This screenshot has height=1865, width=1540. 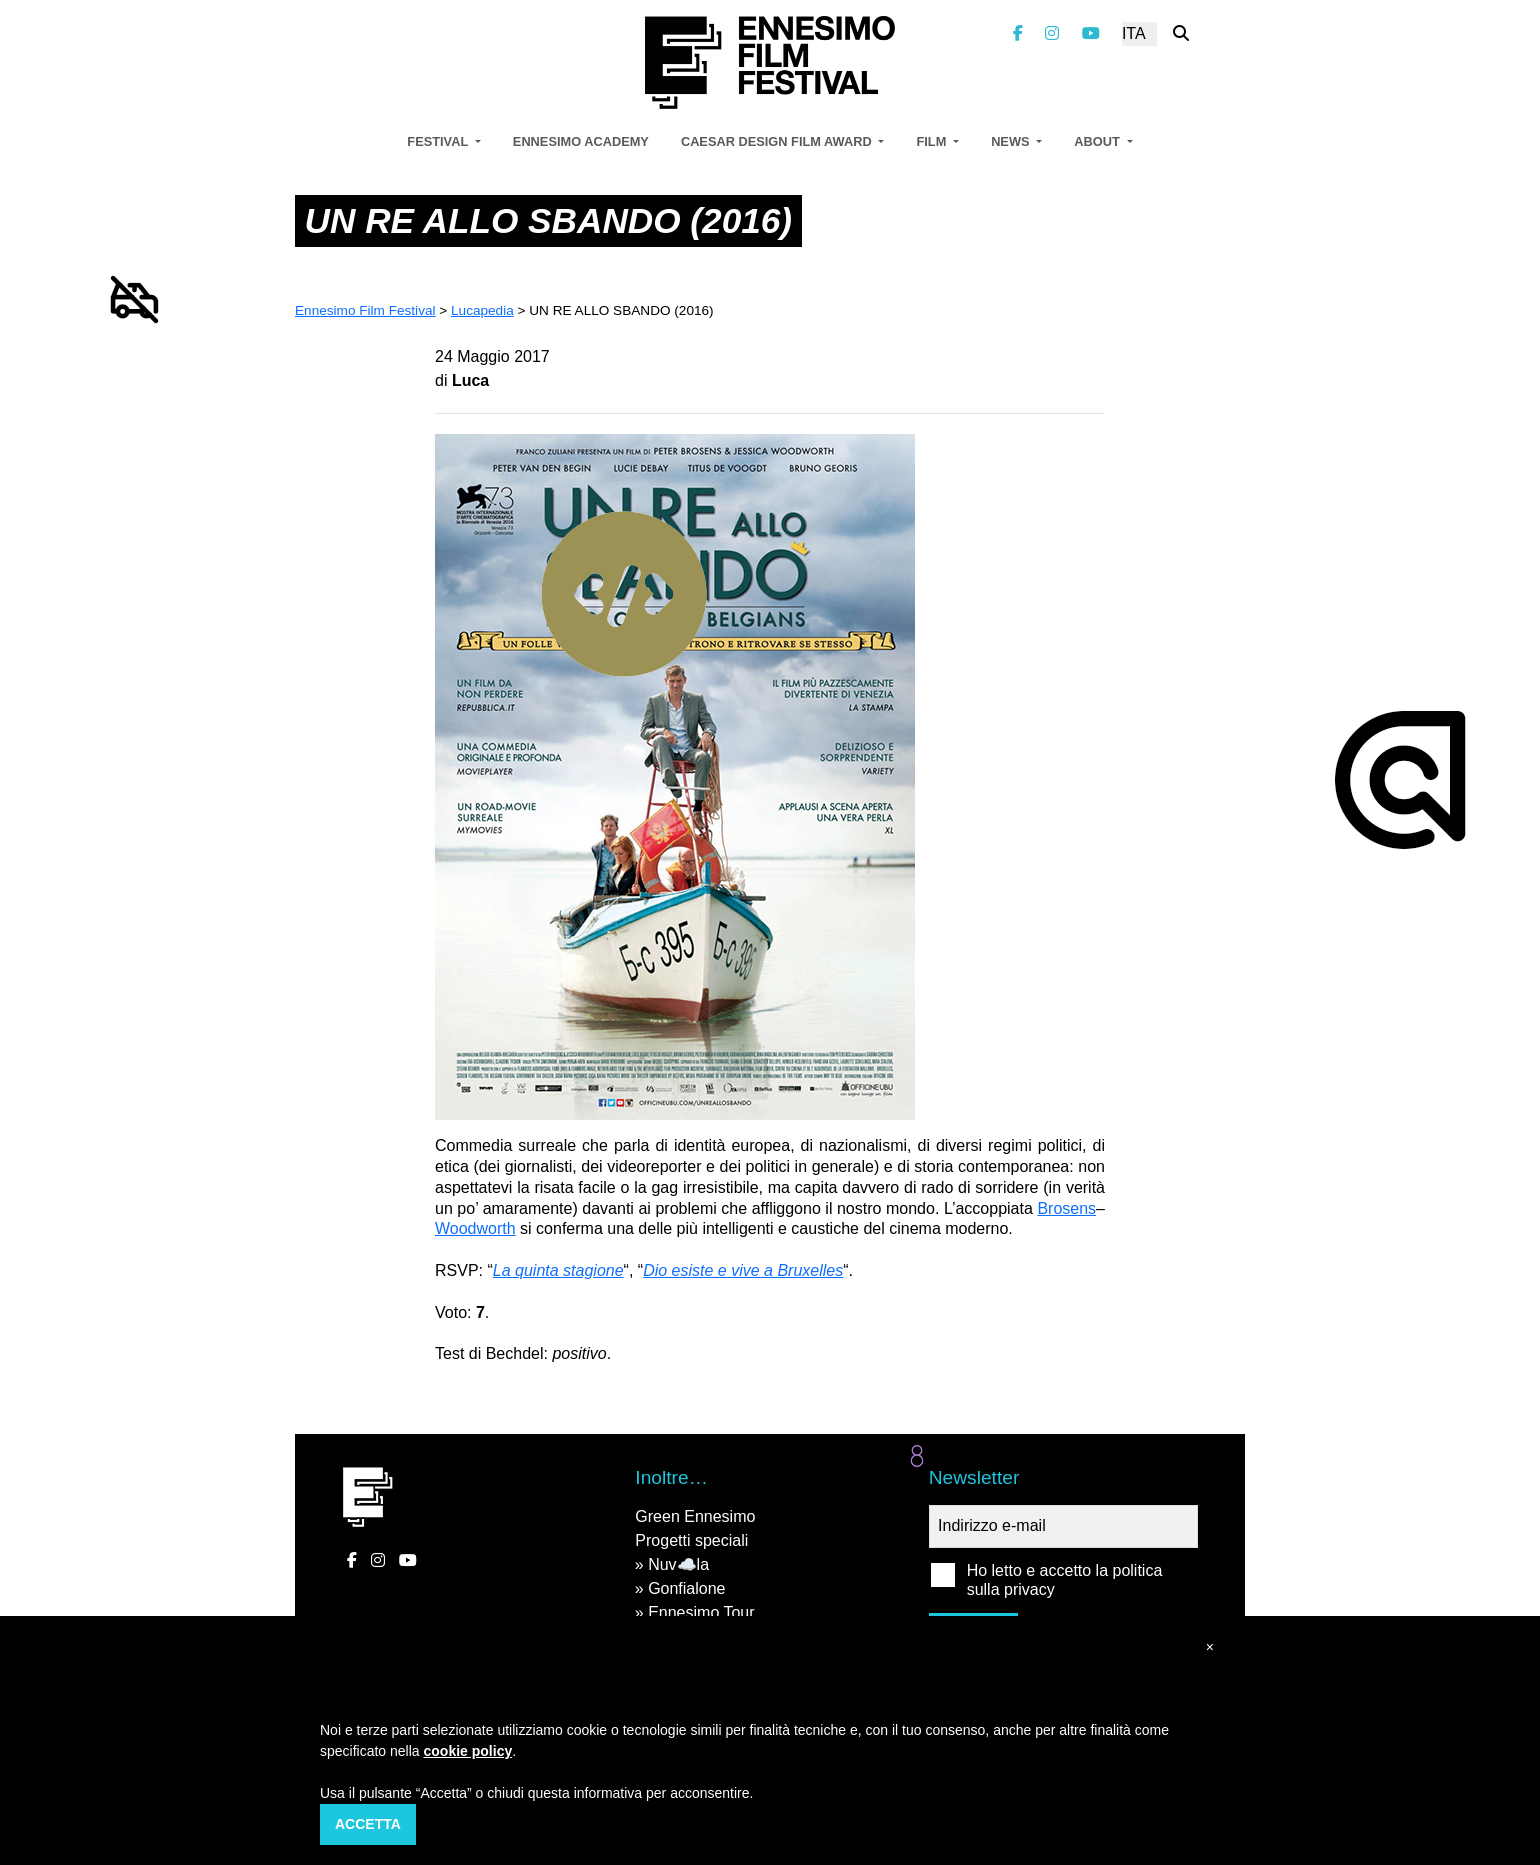 I want to click on access code editor or development tools, so click(x=624, y=594).